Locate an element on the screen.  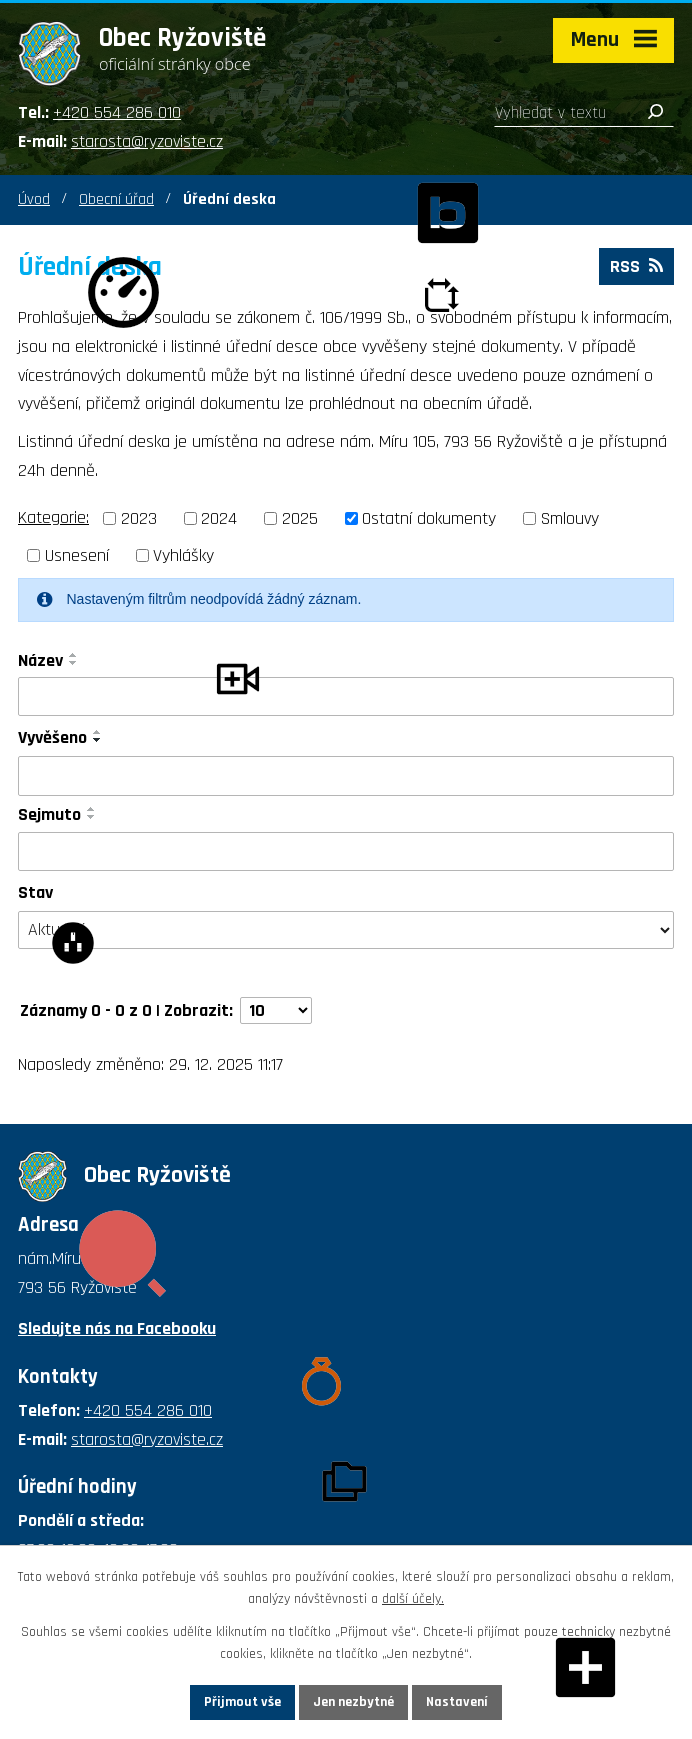
access jewelry or luxury shopping category is located at coordinates (321, 1382).